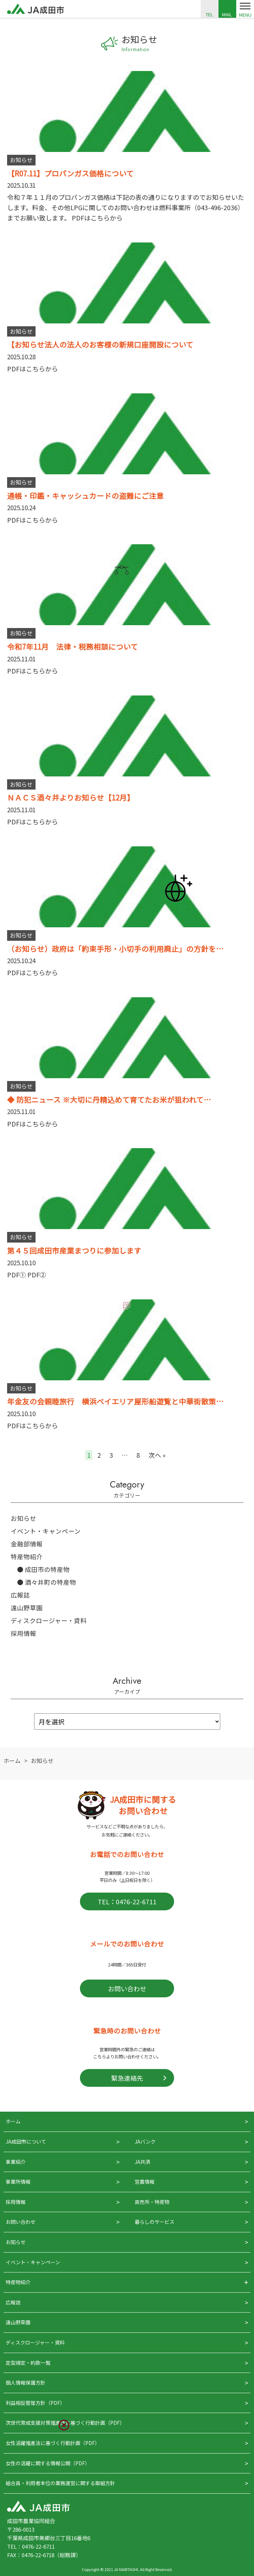 The image size is (254, 2576). Describe the element at coordinates (121, 570) in the screenshot. I see `edit vector path or bezier curve` at that location.